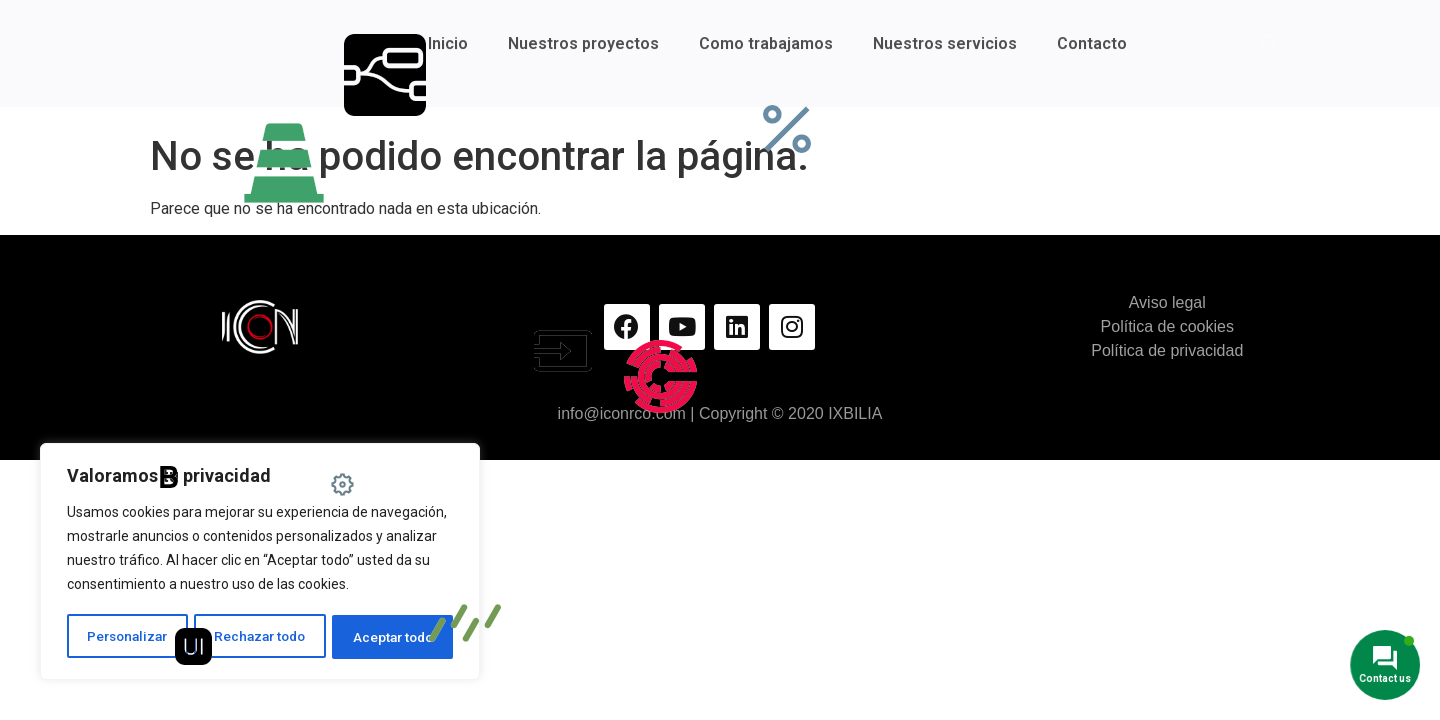 This screenshot has height=720, width=1440. What do you see at coordinates (284, 163) in the screenshot?
I see `indicates a road closure or blocked route` at bounding box center [284, 163].